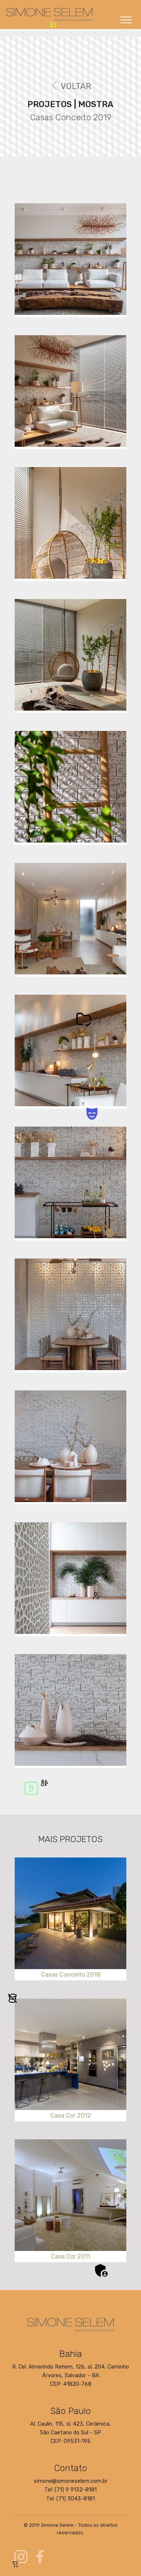 The height and width of the screenshot is (2576, 141). I want to click on indicates a "D" grade or rating, so click(31, 1788).